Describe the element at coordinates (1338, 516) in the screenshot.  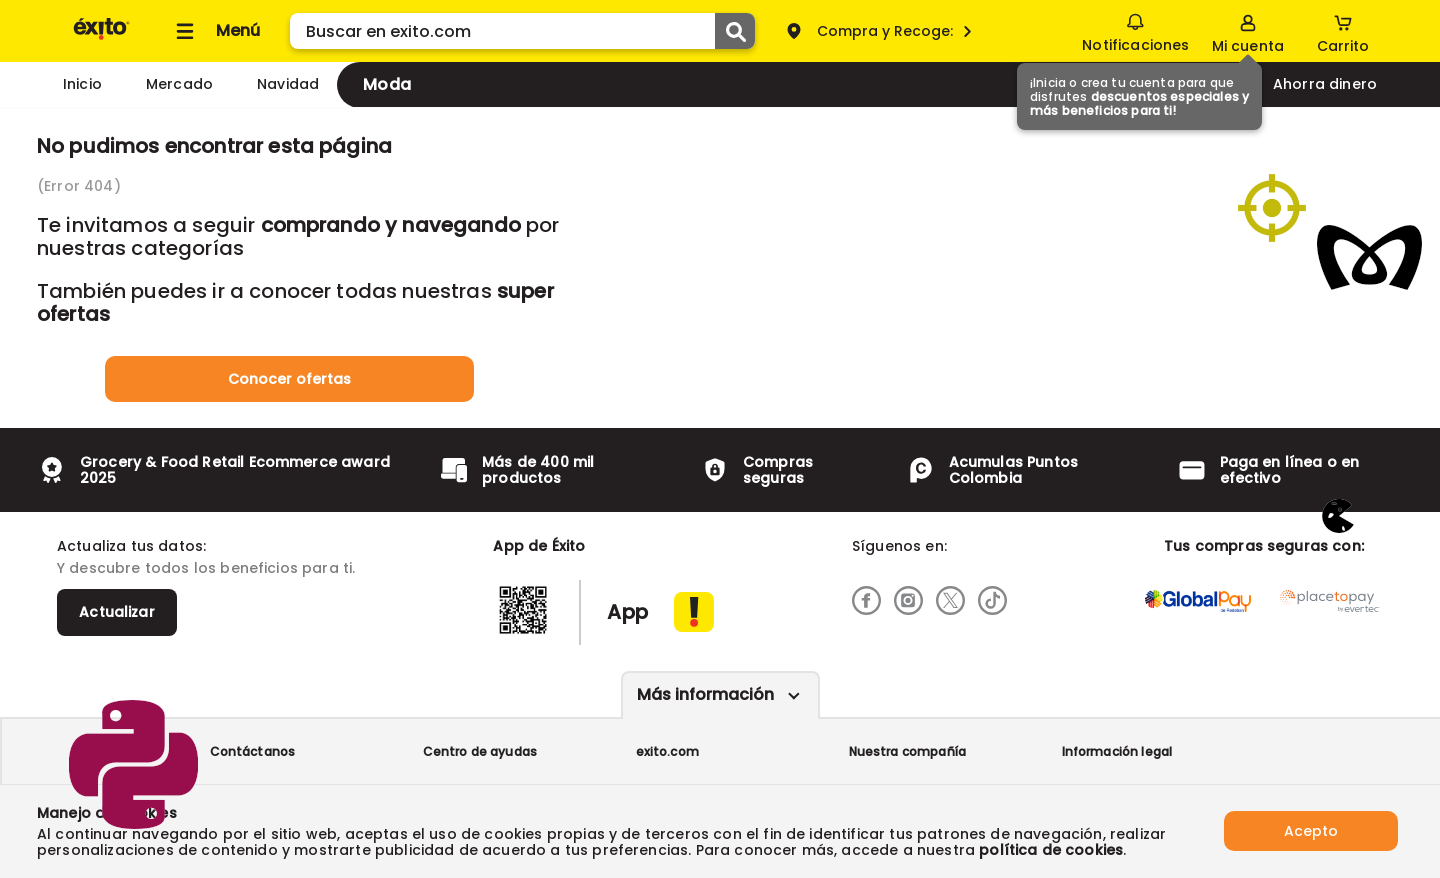
I see `cookiecutter project templating tool logo` at that location.